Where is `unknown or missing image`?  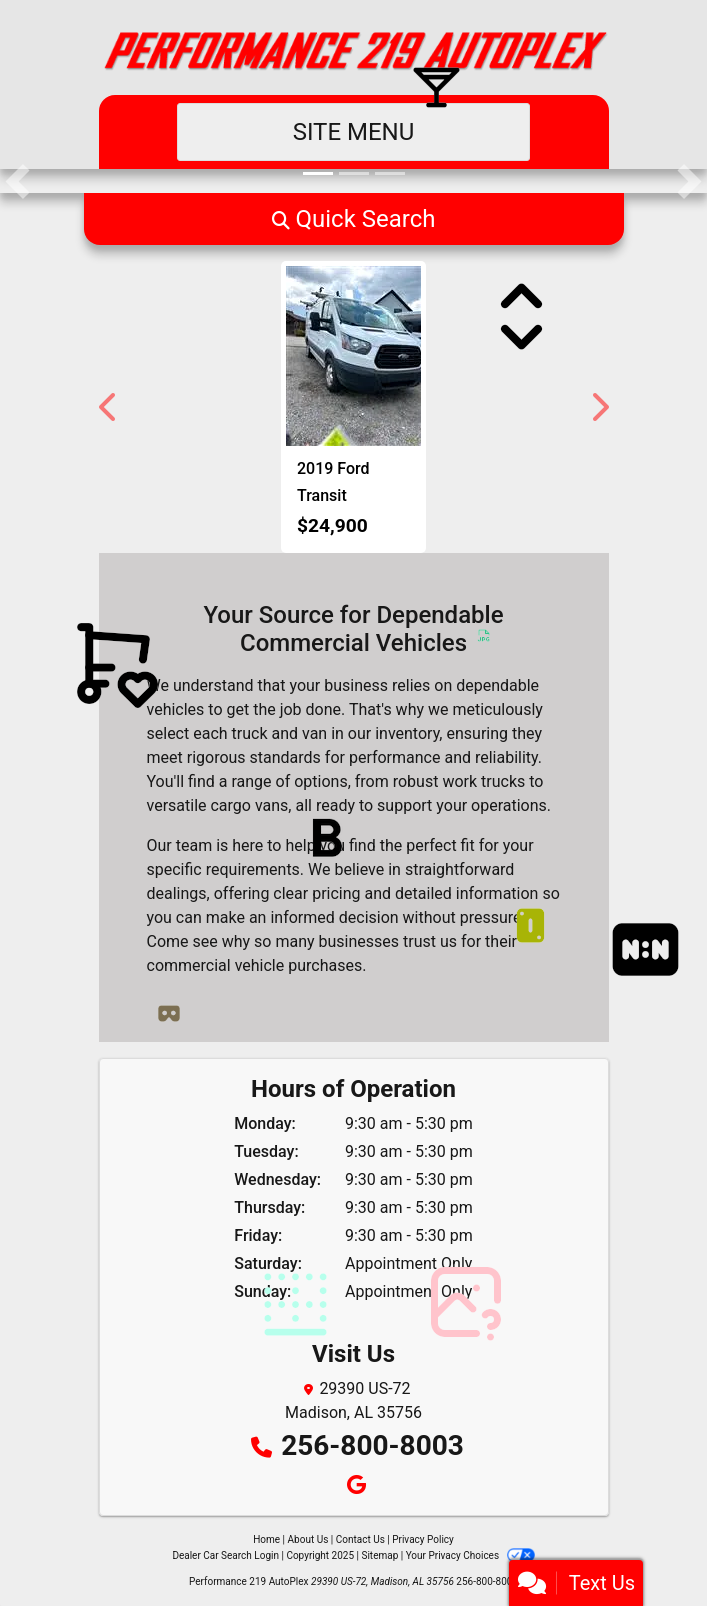
unknown or missing image is located at coordinates (466, 1302).